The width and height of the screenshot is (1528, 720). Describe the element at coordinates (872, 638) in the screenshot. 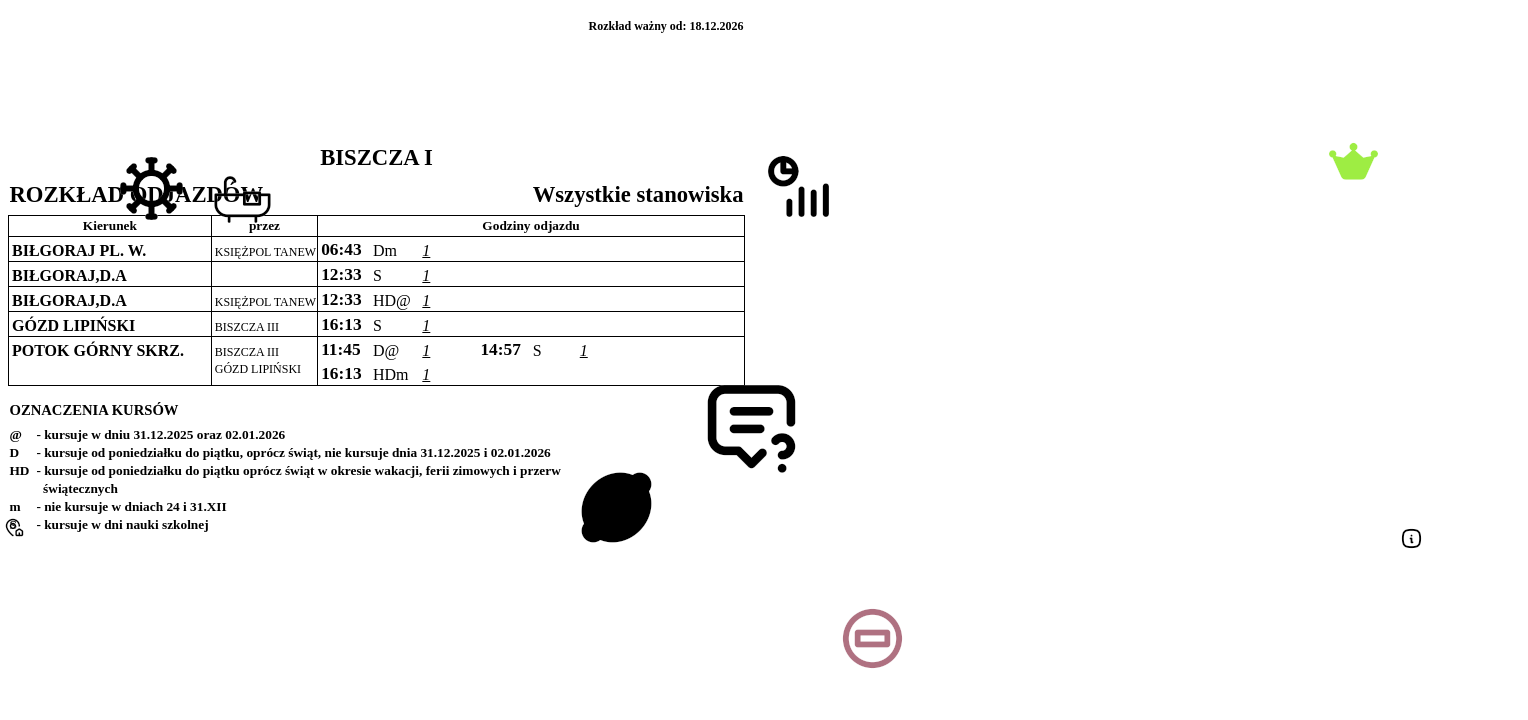

I see `remove or delete an item` at that location.